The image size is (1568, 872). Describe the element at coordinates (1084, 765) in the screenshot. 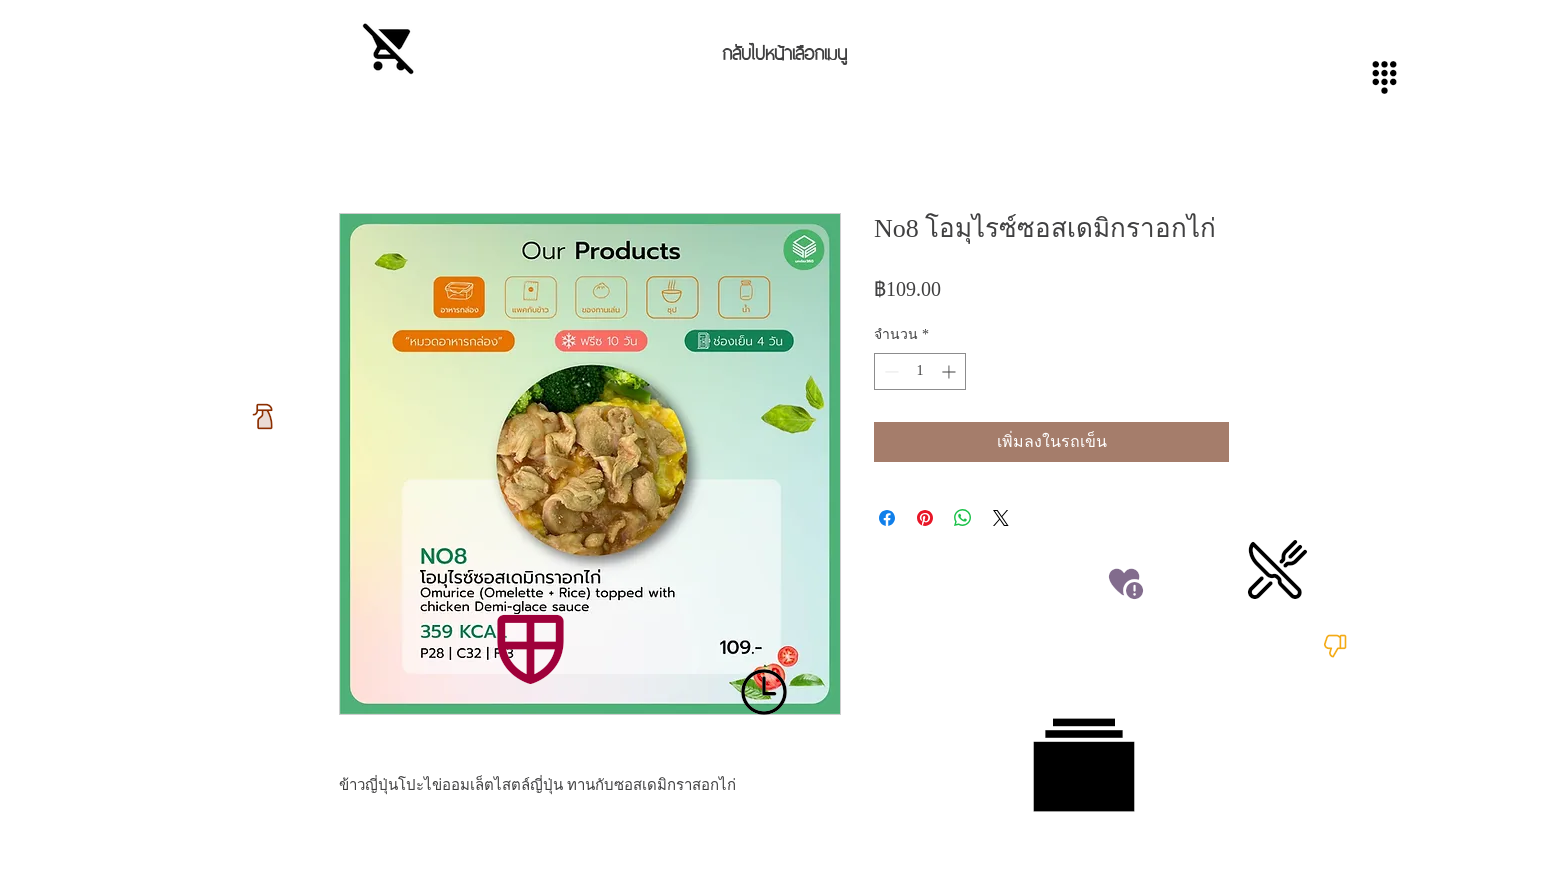

I see `view your photo albums` at that location.